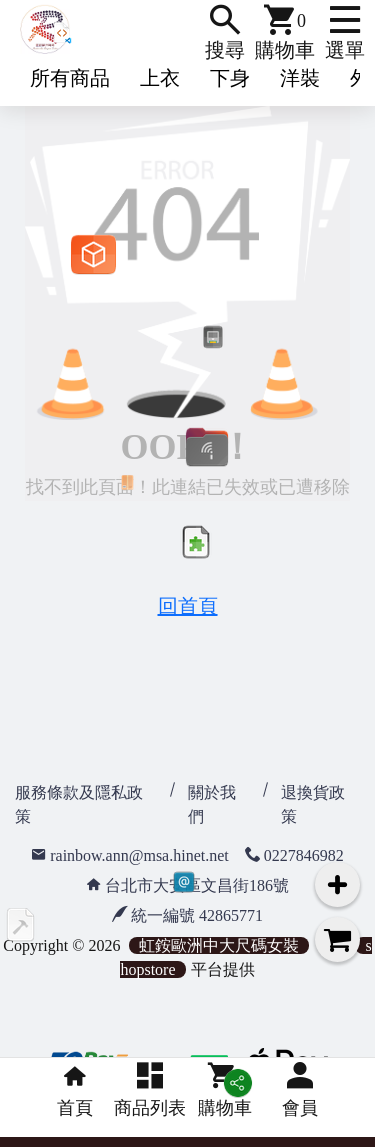  What do you see at coordinates (62, 33) in the screenshot?
I see `open an HTML file in Visual Studio Code` at bounding box center [62, 33].